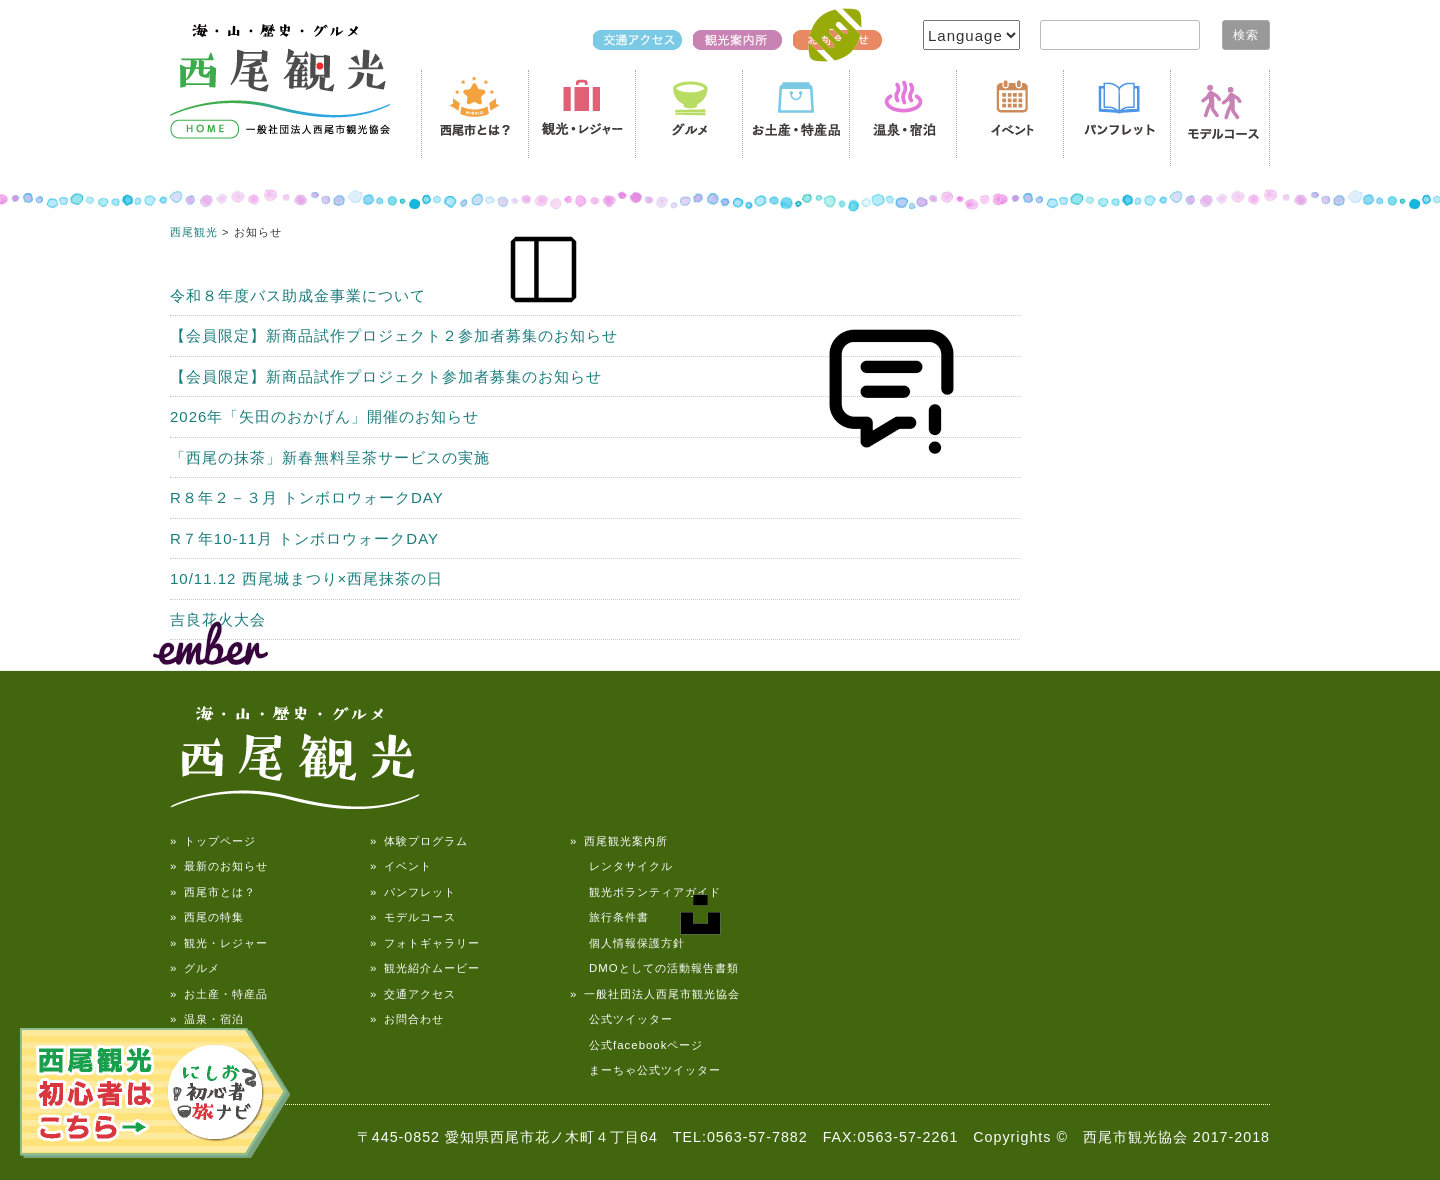  I want to click on open Unsplash to browse stock photos, so click(700, 914).